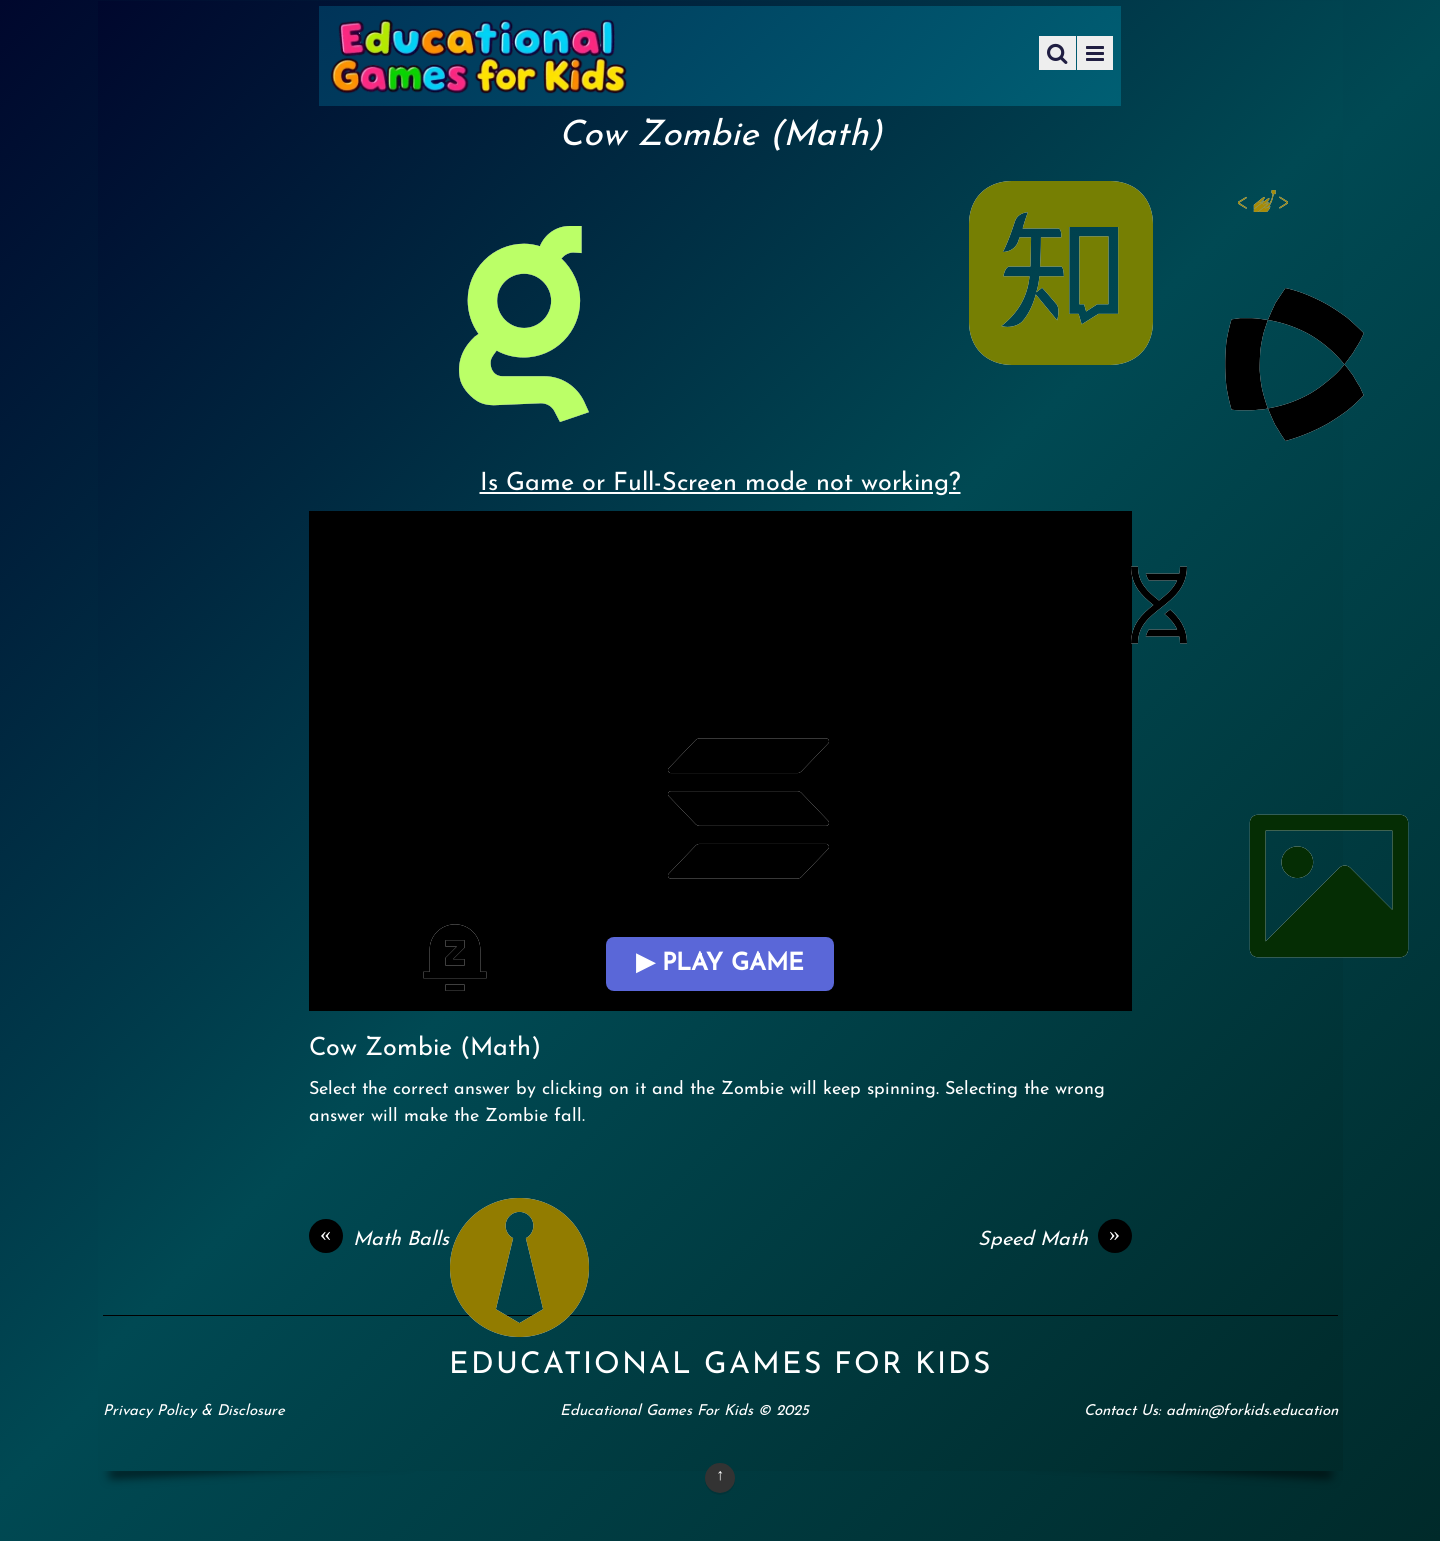 The image size is (1440, 1541). What do you see at coordinates (519, 1267) in the screenshot?
I see `mainwp logo` at bounding box center [519, 1267].